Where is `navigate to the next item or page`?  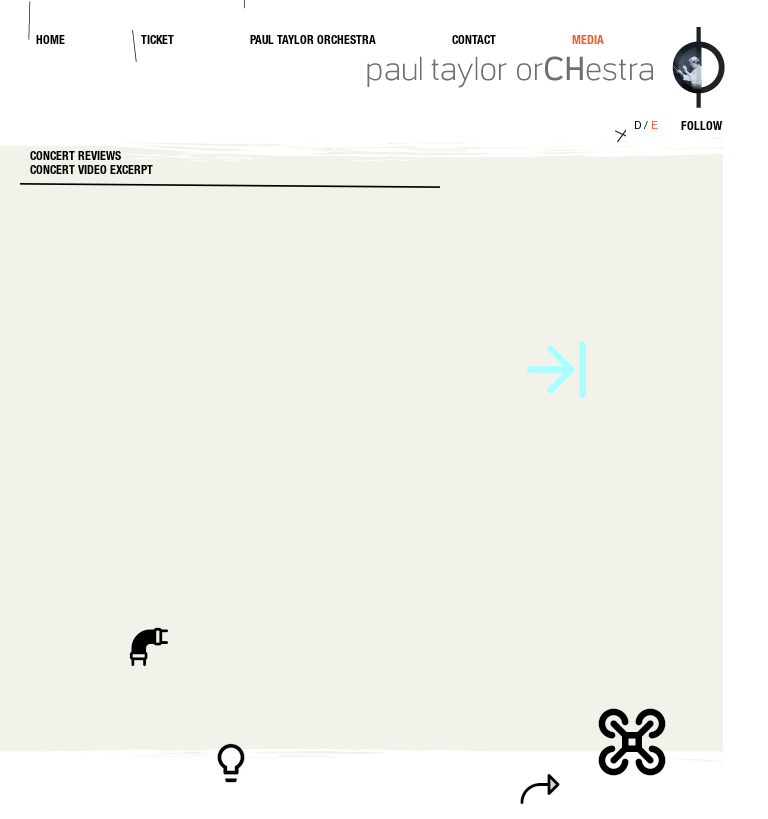 navigate to the next item or page is located at coordinates (557, 369).